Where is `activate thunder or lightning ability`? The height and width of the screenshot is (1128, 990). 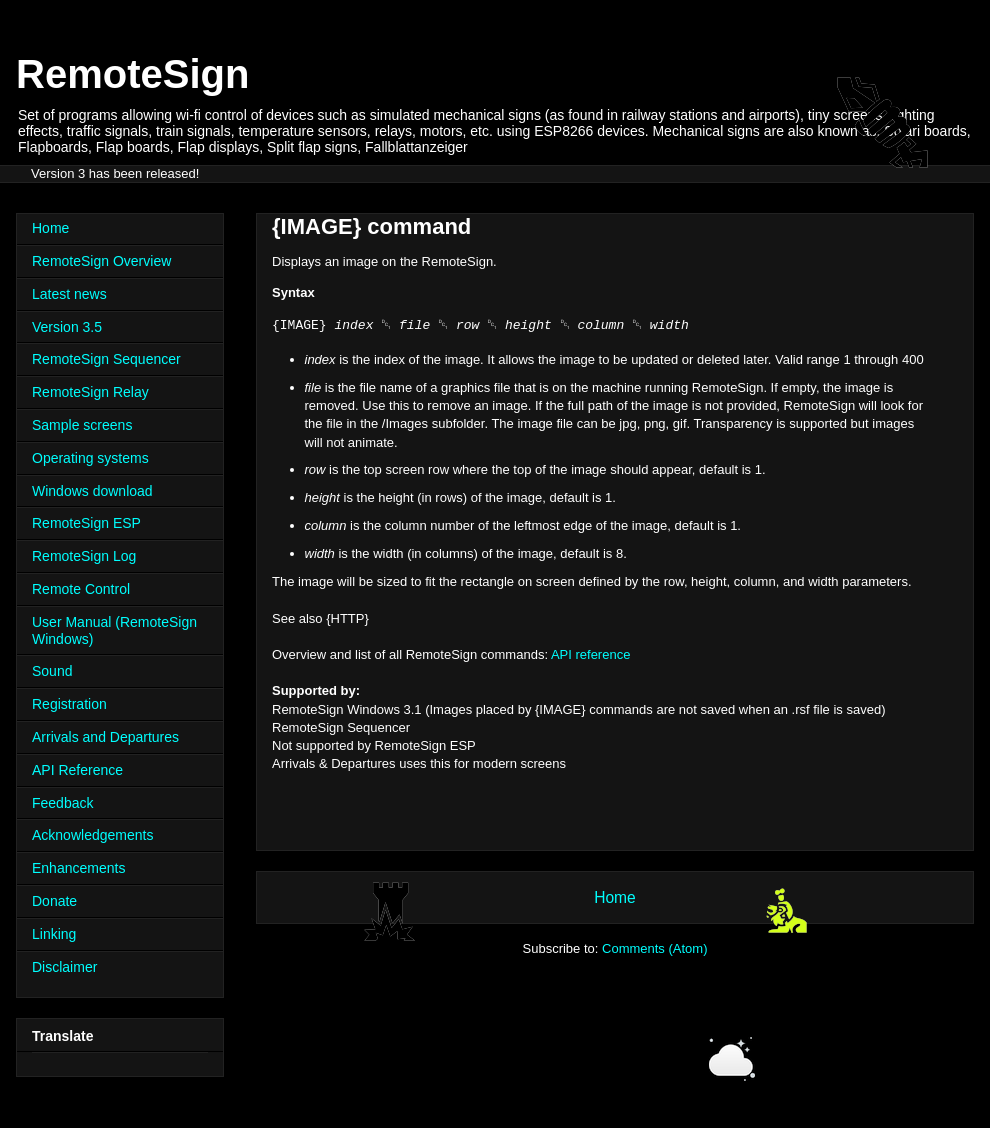 activate thunder or lightning ability is located at coordinates (882, 122).